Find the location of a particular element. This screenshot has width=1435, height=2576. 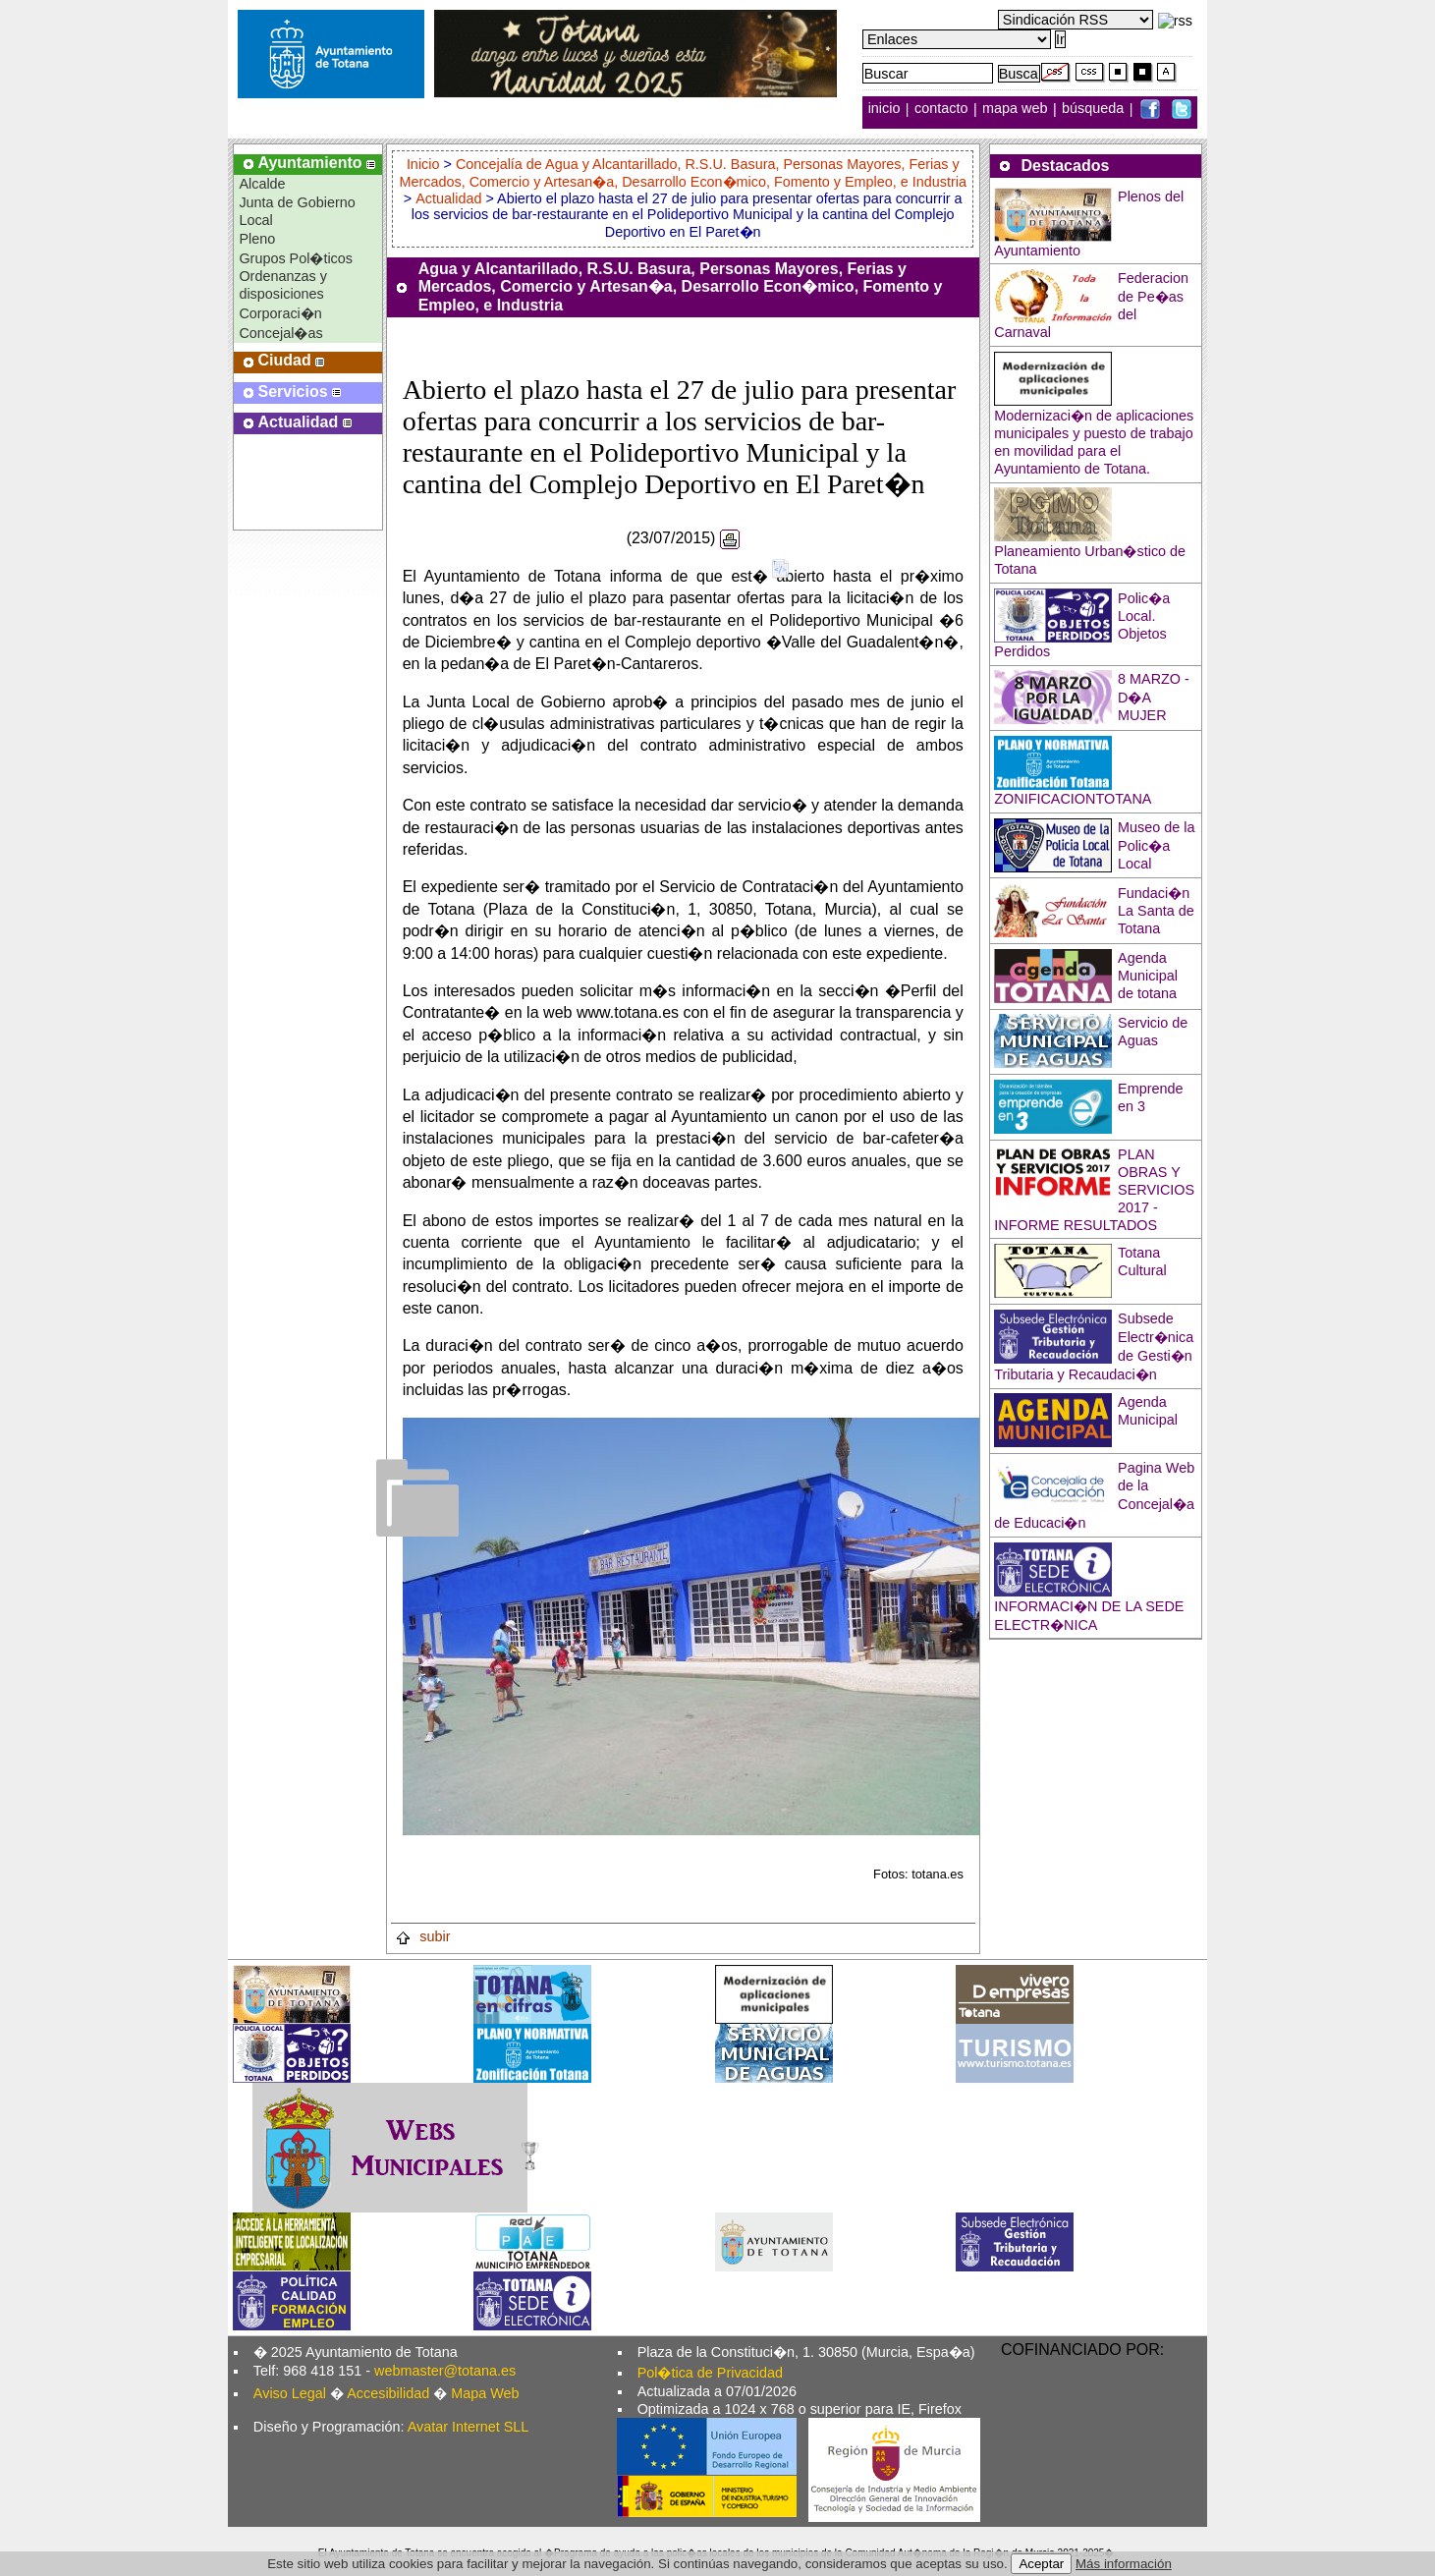

open folder or directory is located at coordinates (417, 1495).